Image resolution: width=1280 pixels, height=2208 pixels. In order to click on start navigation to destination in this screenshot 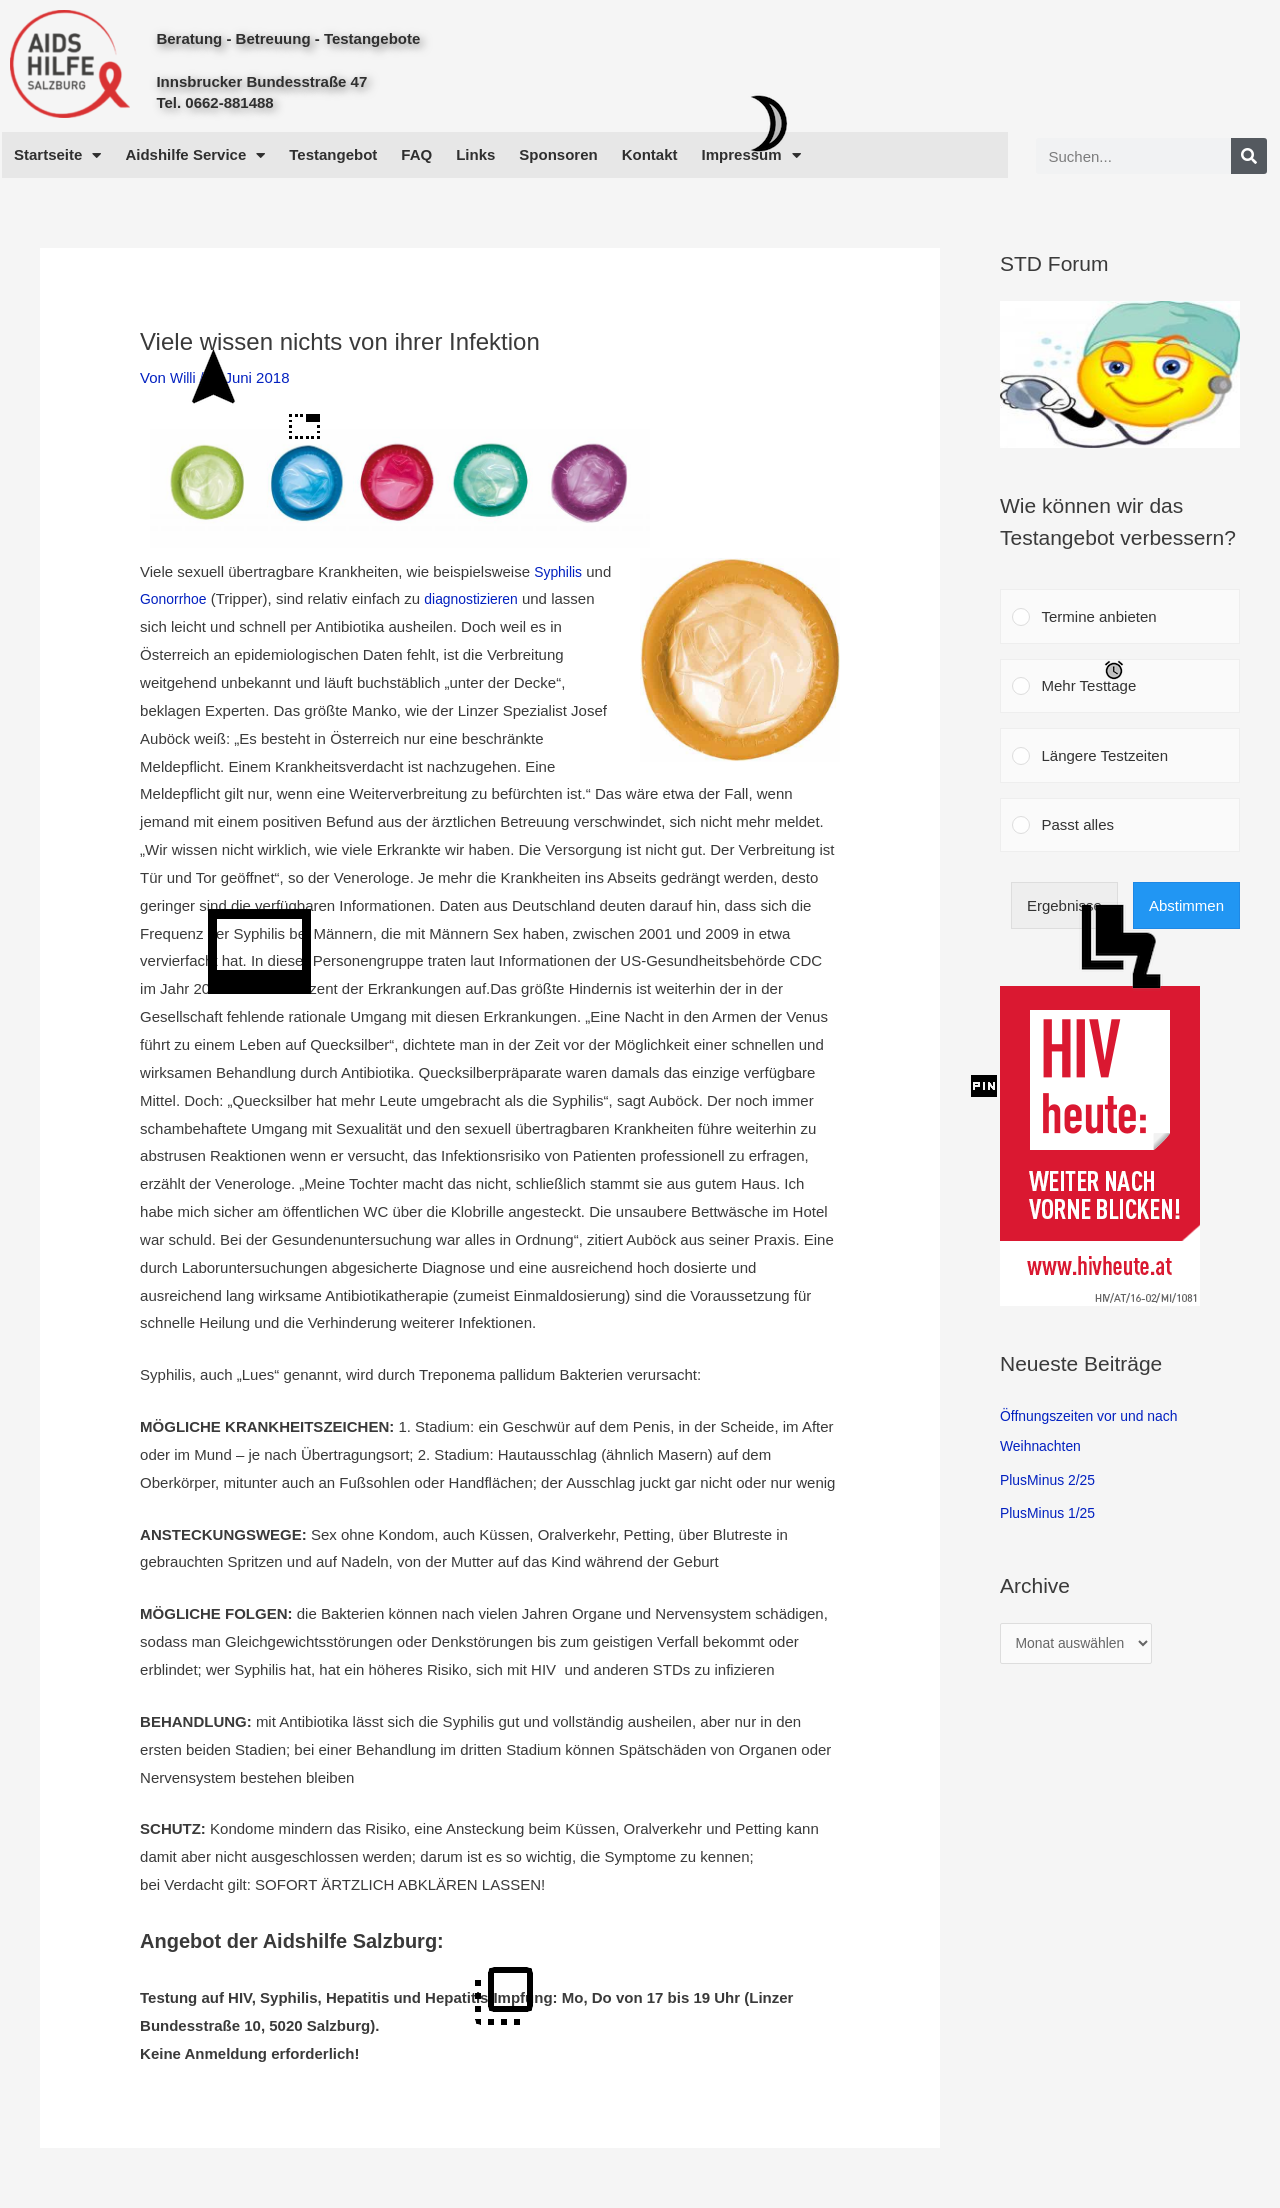, I will do `click(213, 377)`.